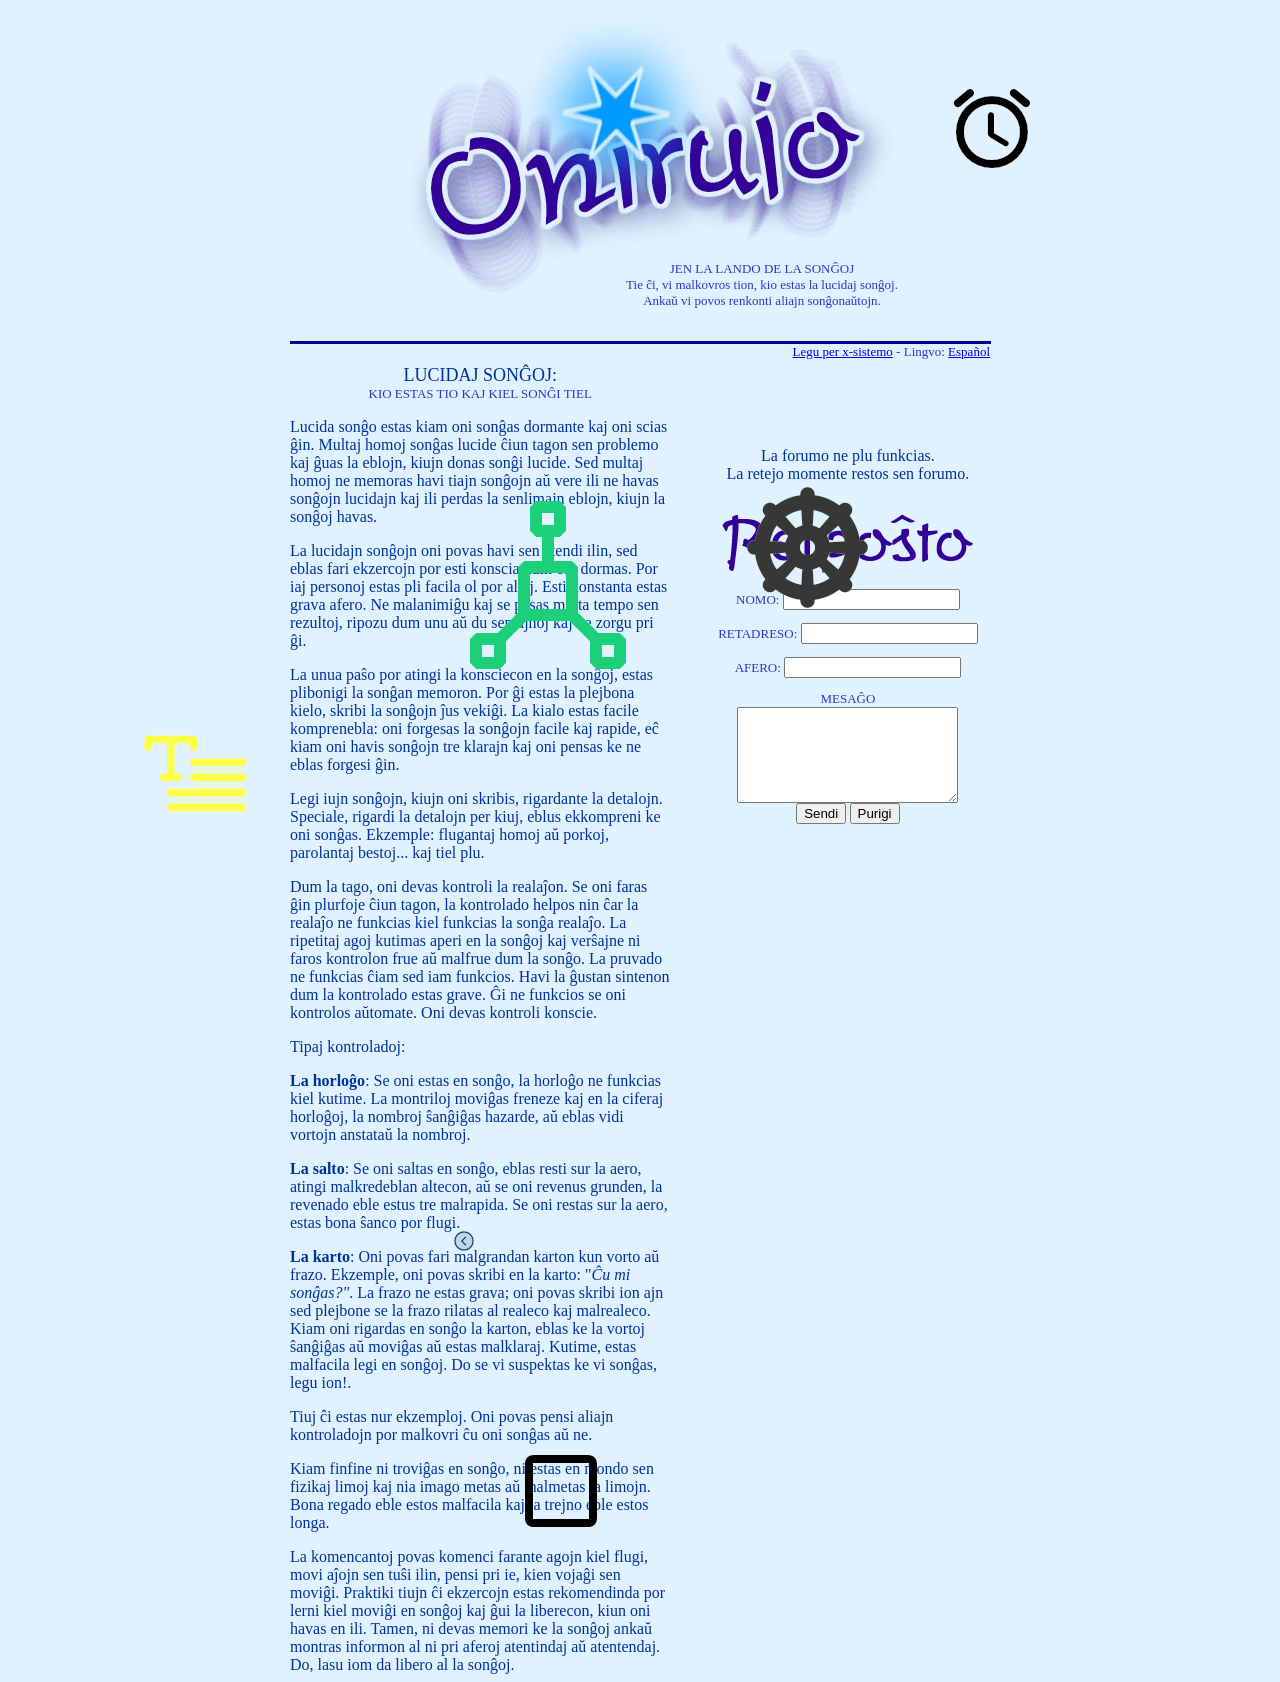 The height and width of the screenshot is (1682, 1280). What do you see at coordinates (807, 547) in the screenshot?
I see `navigate to buddhism or dharma-related content` at bounding box center [807, 547].